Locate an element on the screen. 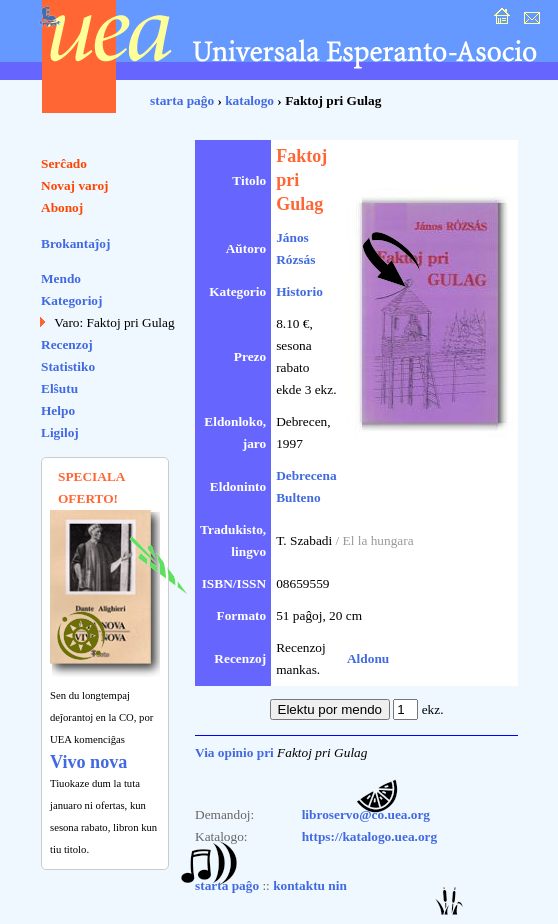  rapidshare file hosting service logo is located at coordinates (391, 260).